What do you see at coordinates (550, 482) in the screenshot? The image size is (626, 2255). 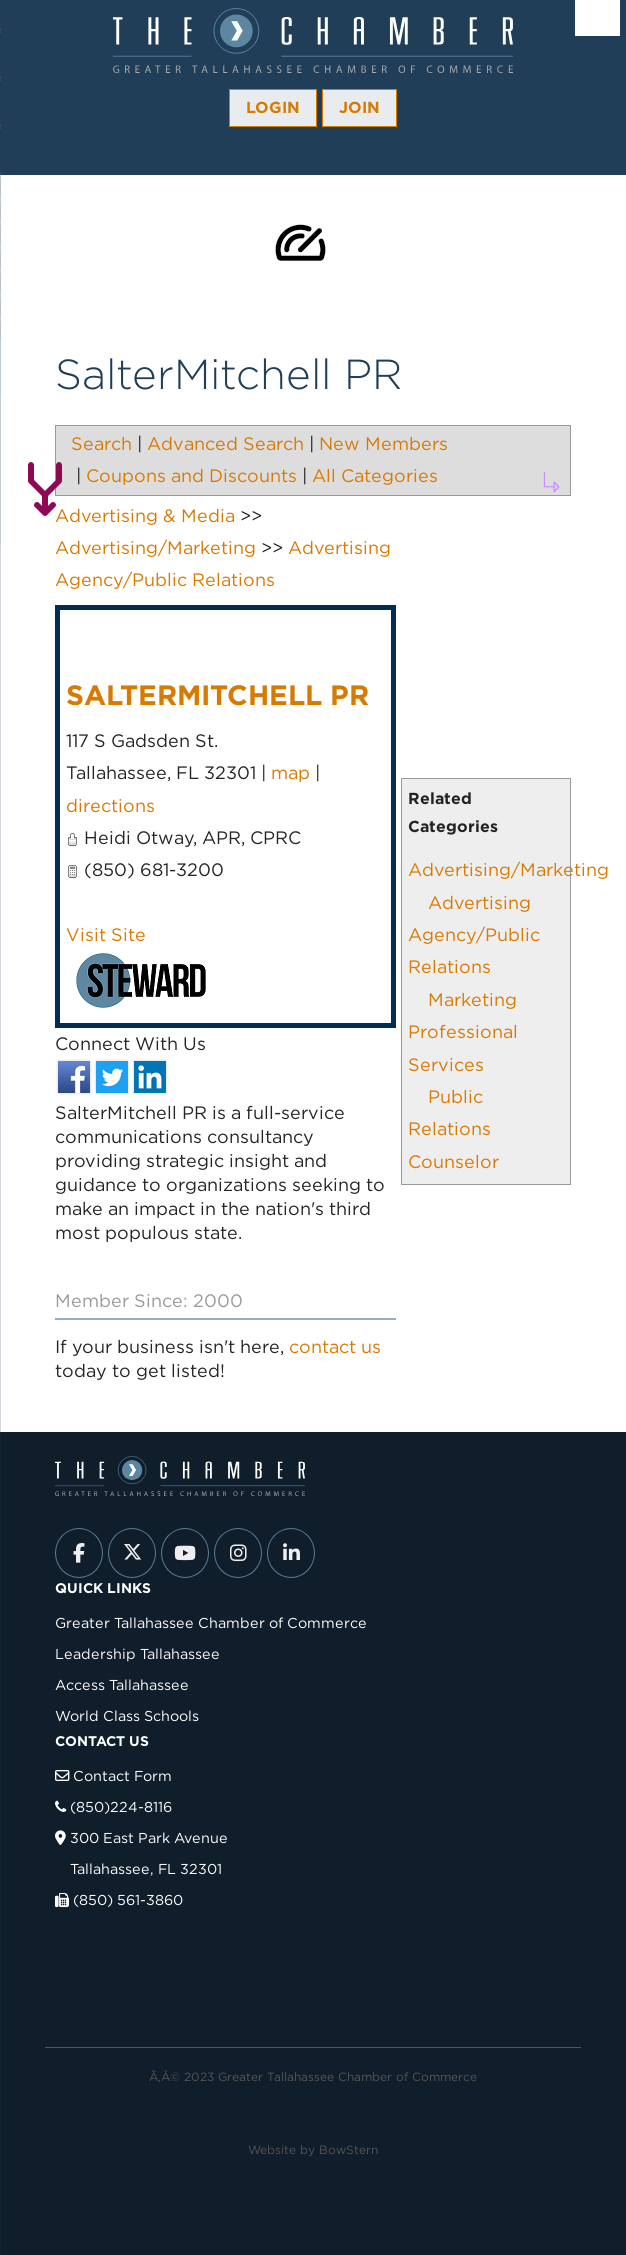 I see `redirect or forward content to another destination` at bounding box center [550, 482].